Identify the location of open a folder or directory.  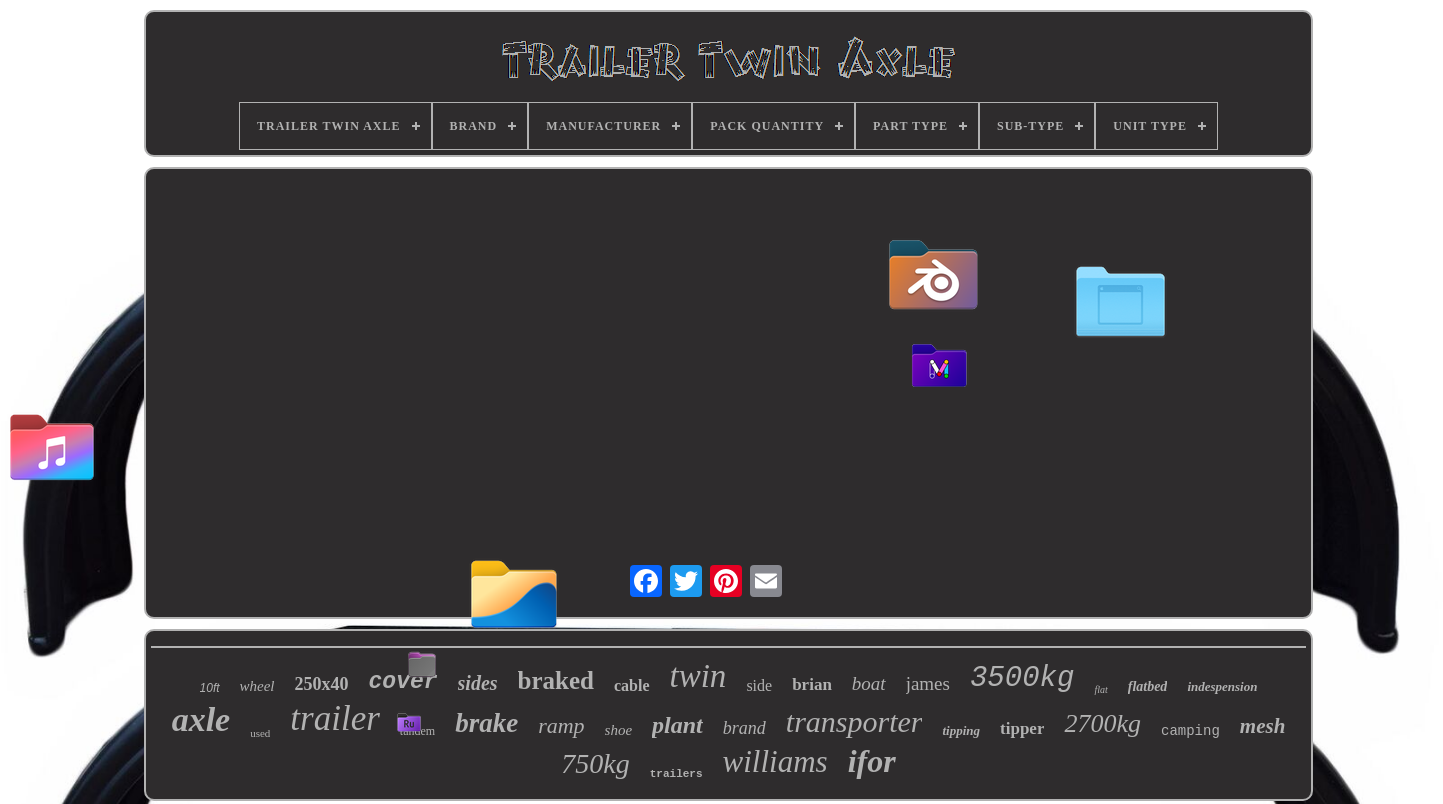
(422, 664).